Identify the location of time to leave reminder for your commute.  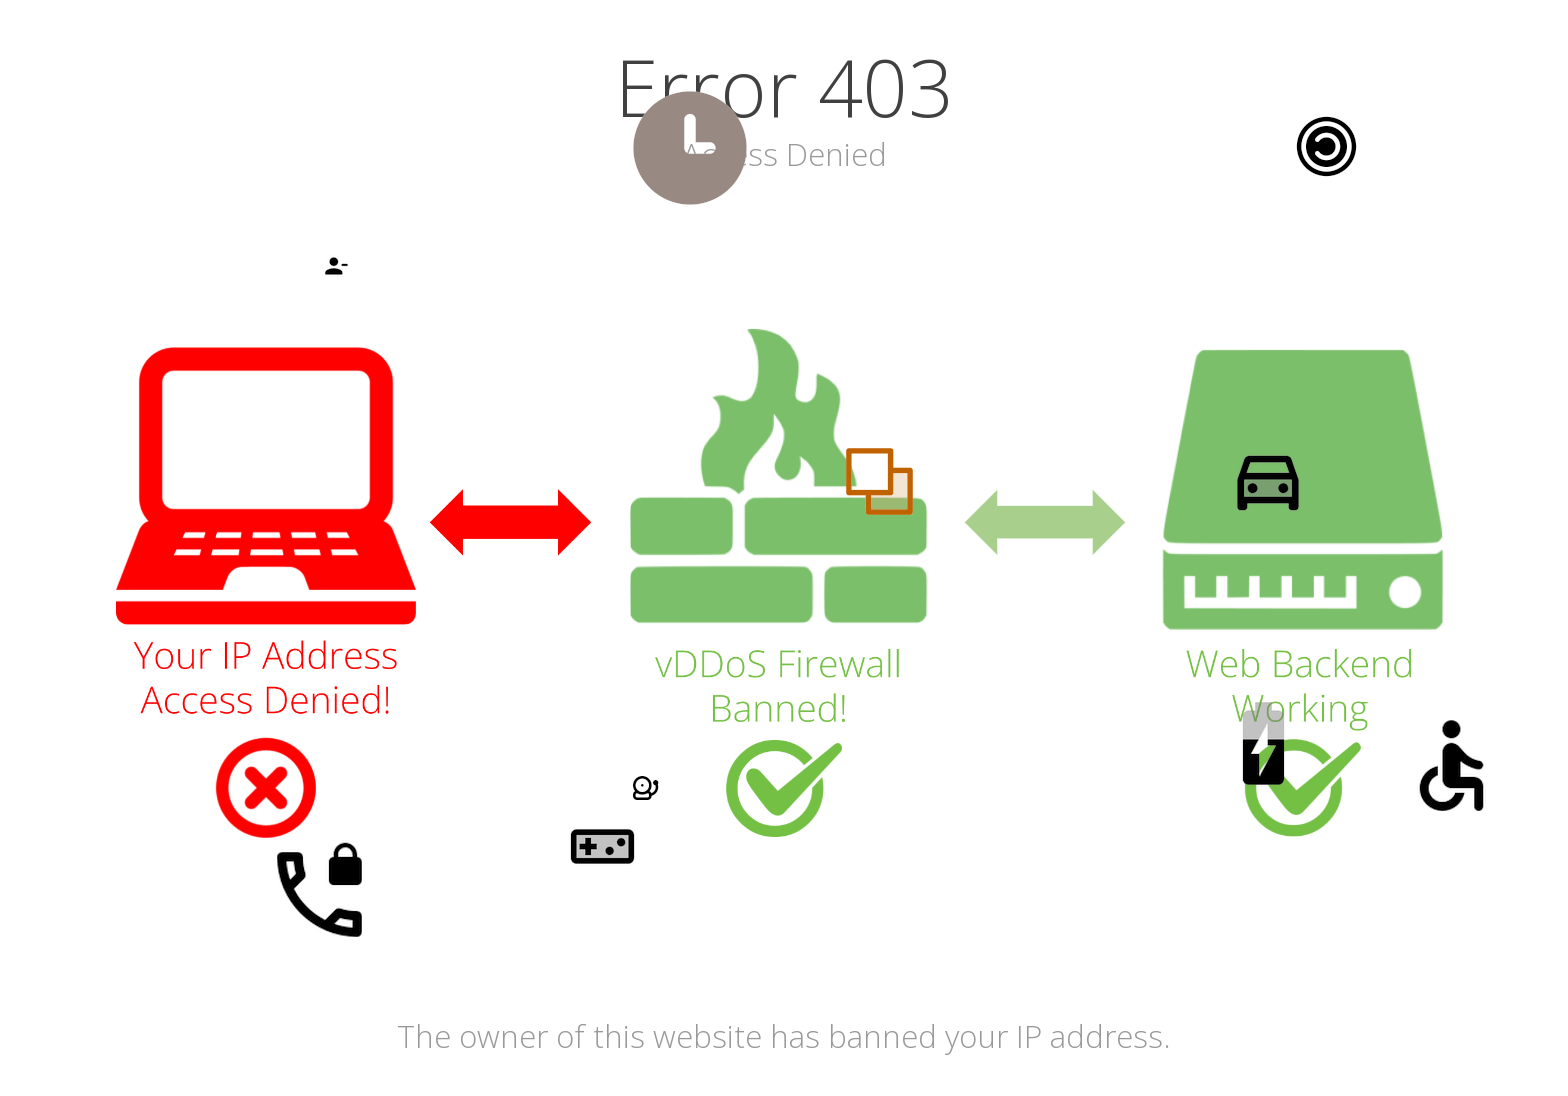
(1268, 483).